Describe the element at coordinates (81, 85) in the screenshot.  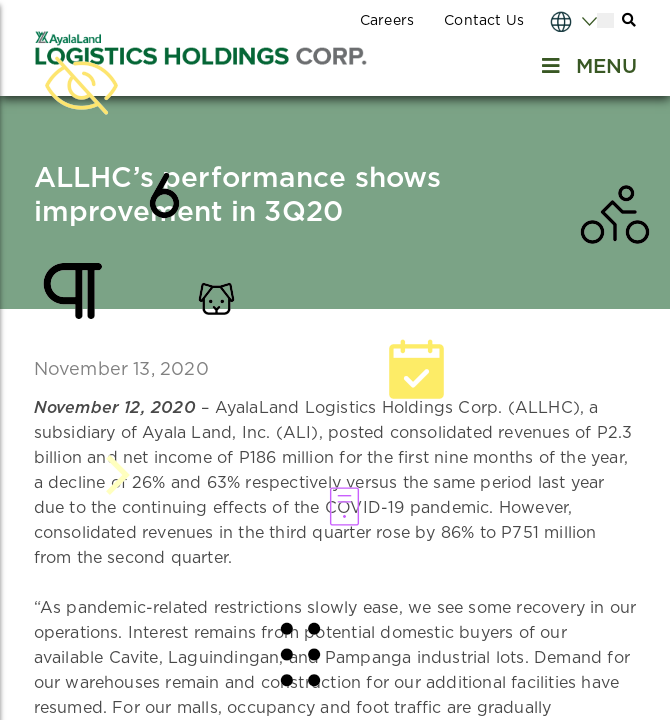
I see `hide password or sensitive content` at that location.